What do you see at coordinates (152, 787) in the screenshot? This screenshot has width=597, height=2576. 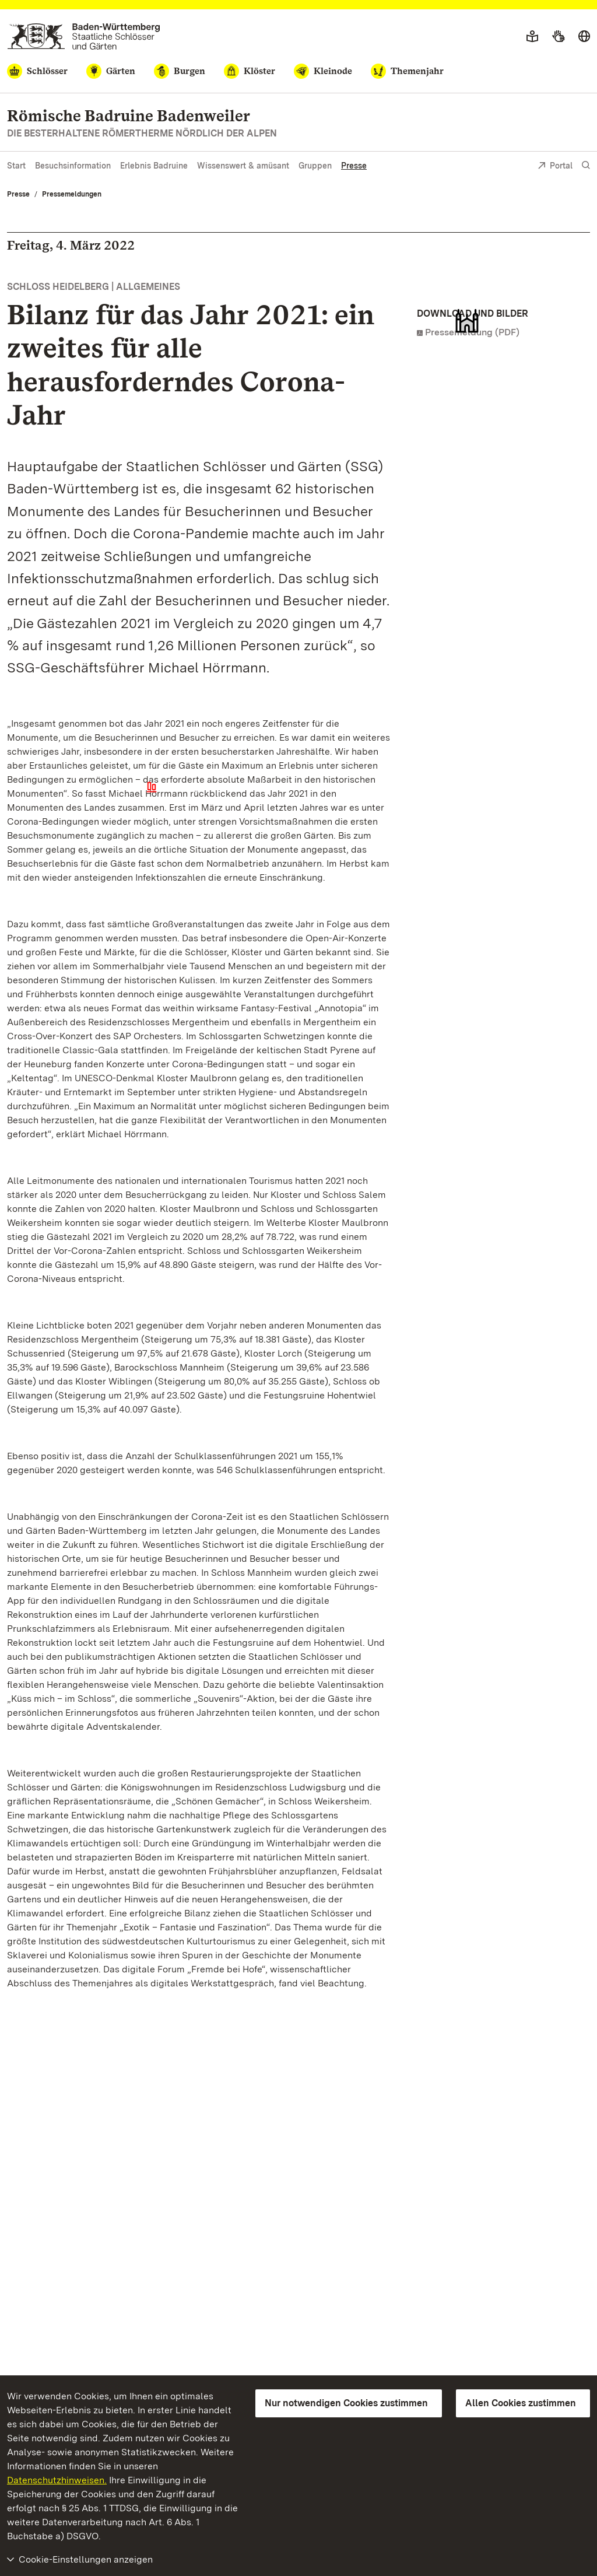 I see `align selected objects to the bottom` at bounding box center [152, 787].